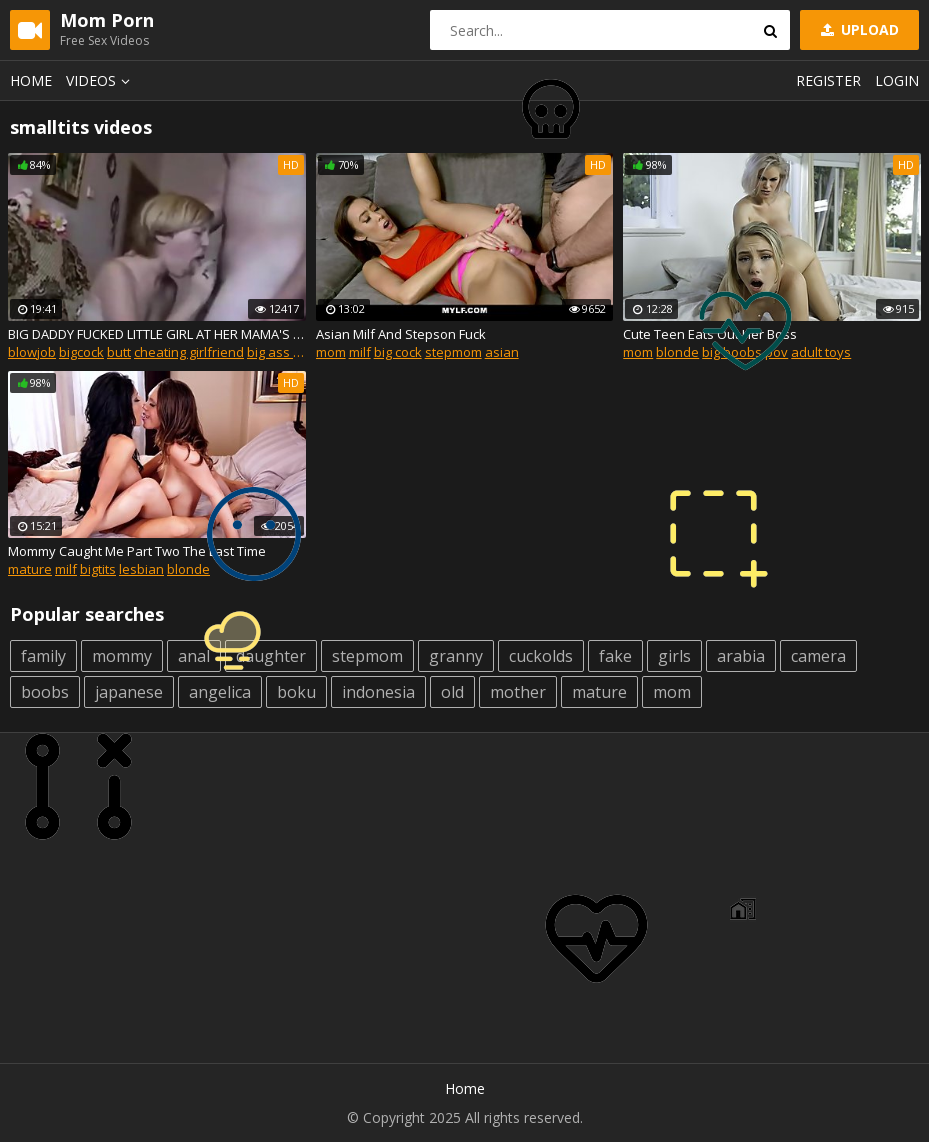  I want to click on view health or fitness tracking data, so click(745, 327).